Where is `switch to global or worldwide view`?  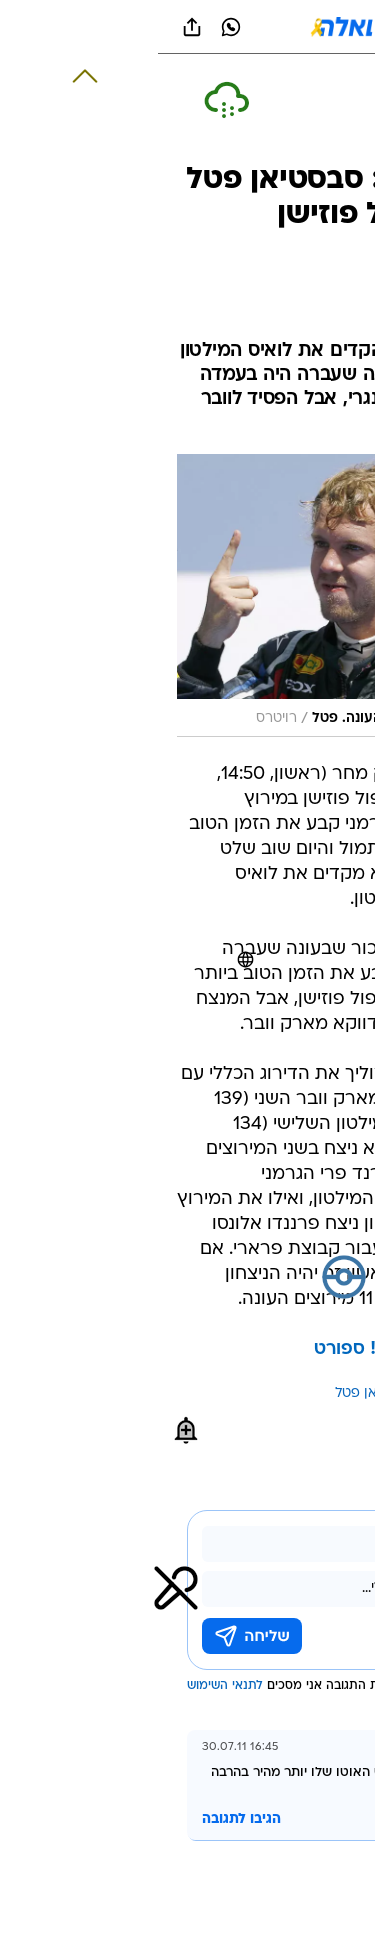 switch to global or worldwide view is located at coordinates (245, 959).